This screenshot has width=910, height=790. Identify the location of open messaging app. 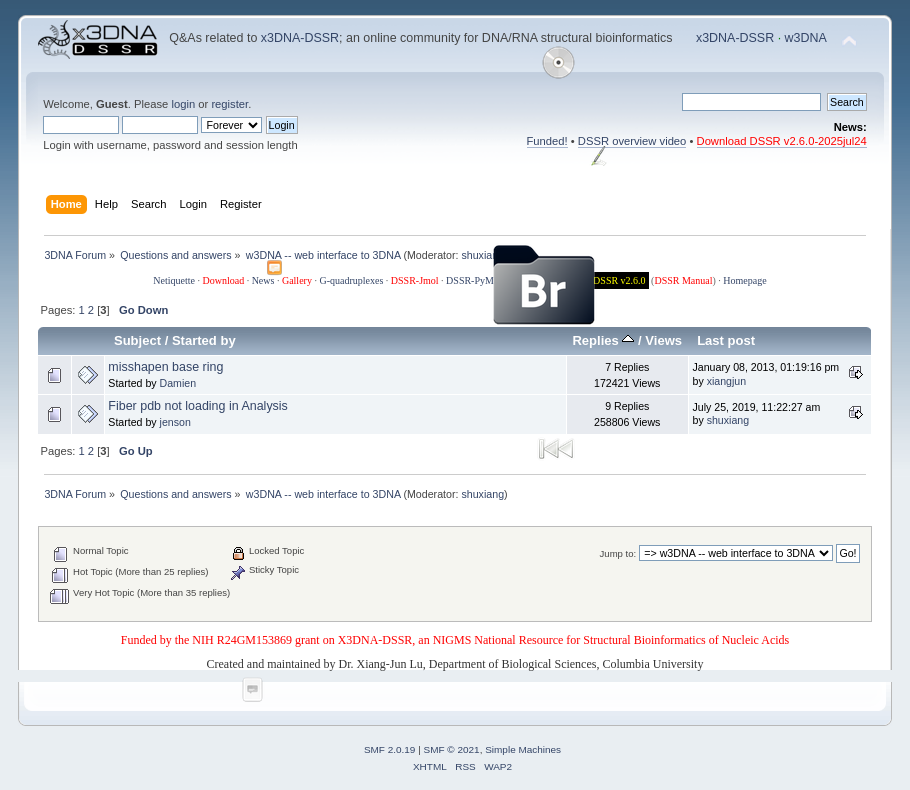
(274, 267).